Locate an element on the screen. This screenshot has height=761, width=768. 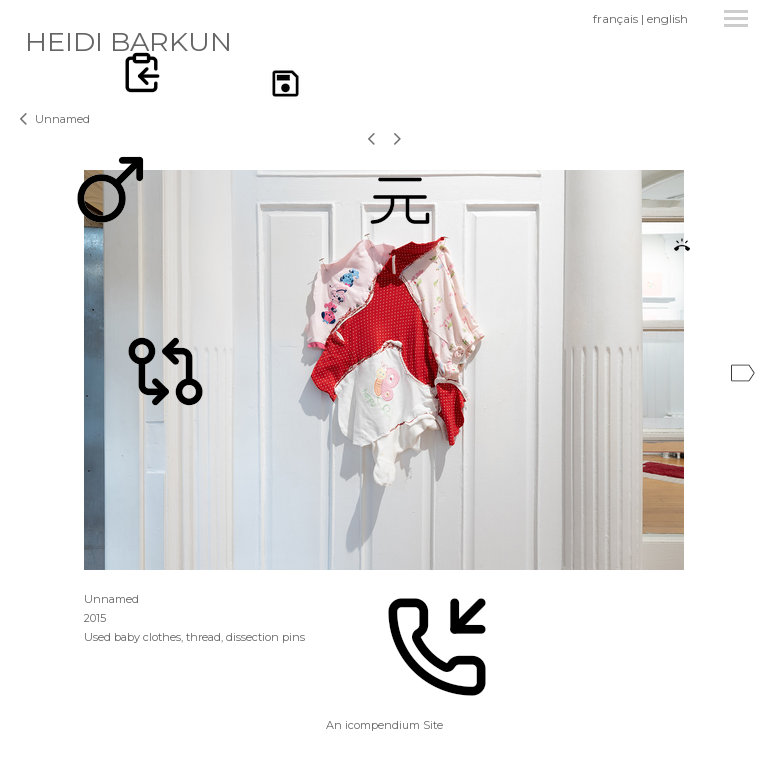
compare branches in version control is located at coordinates (165, 371).